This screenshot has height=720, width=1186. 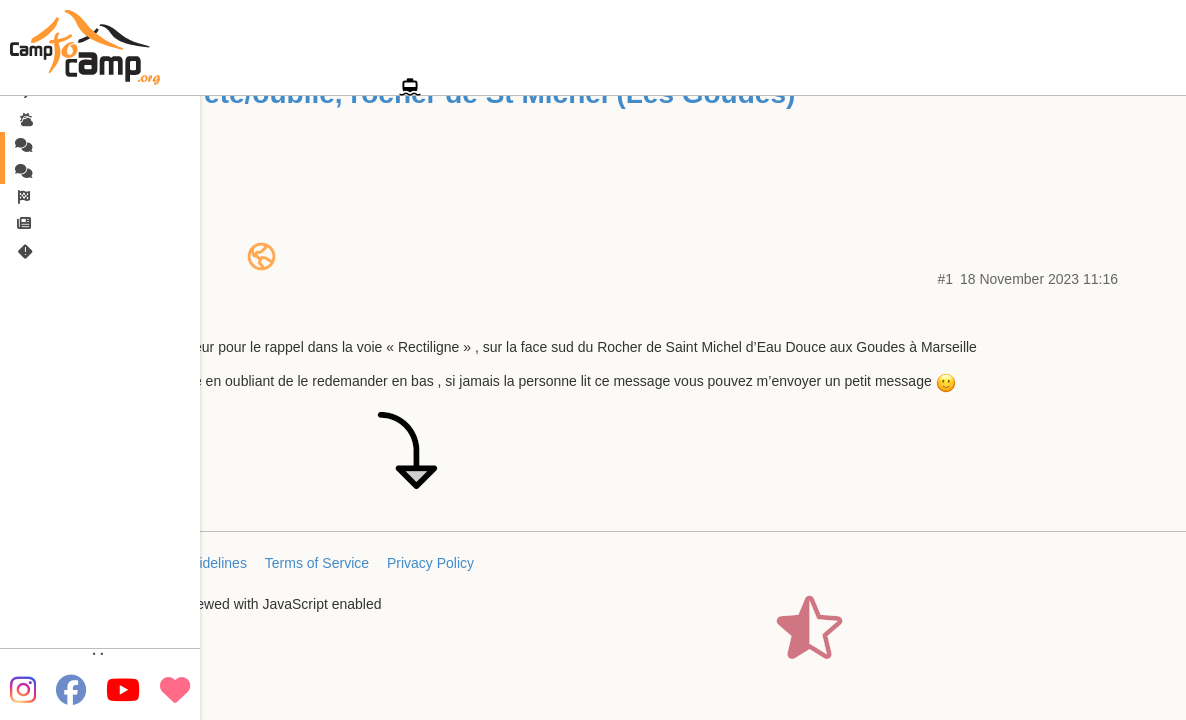 What do you see at coordinates (407, 450) in the screenshot?
I see `navigate to the next item below` at bounding box center [407, 450].